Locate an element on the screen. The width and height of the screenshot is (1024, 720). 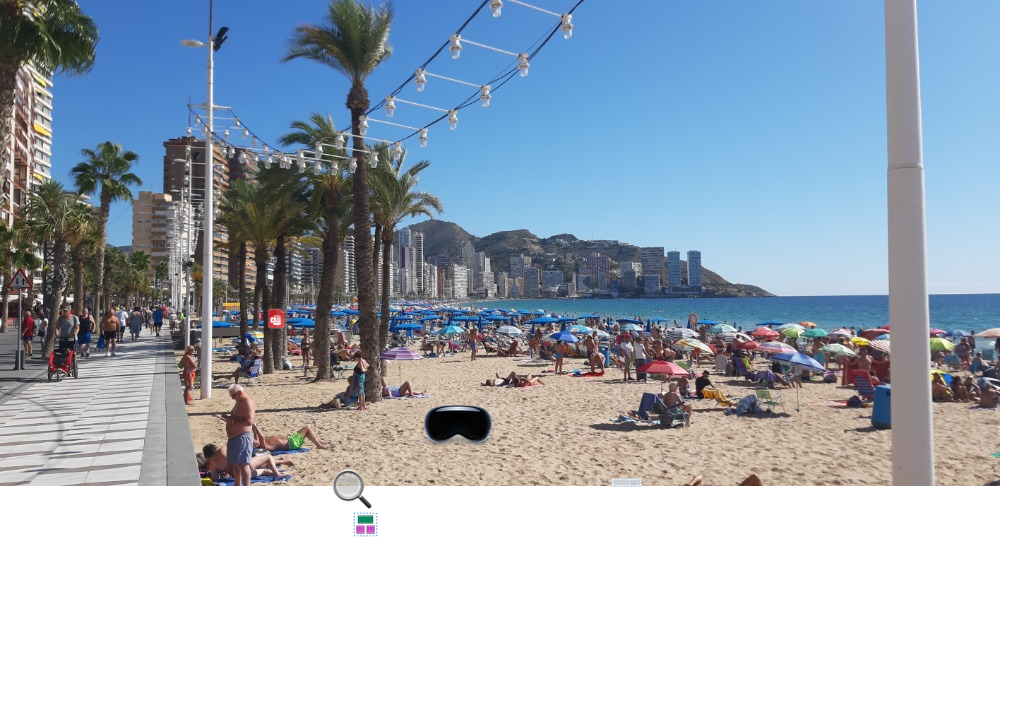
apple vision pro headset device icon is located at coordinates (458, 424).